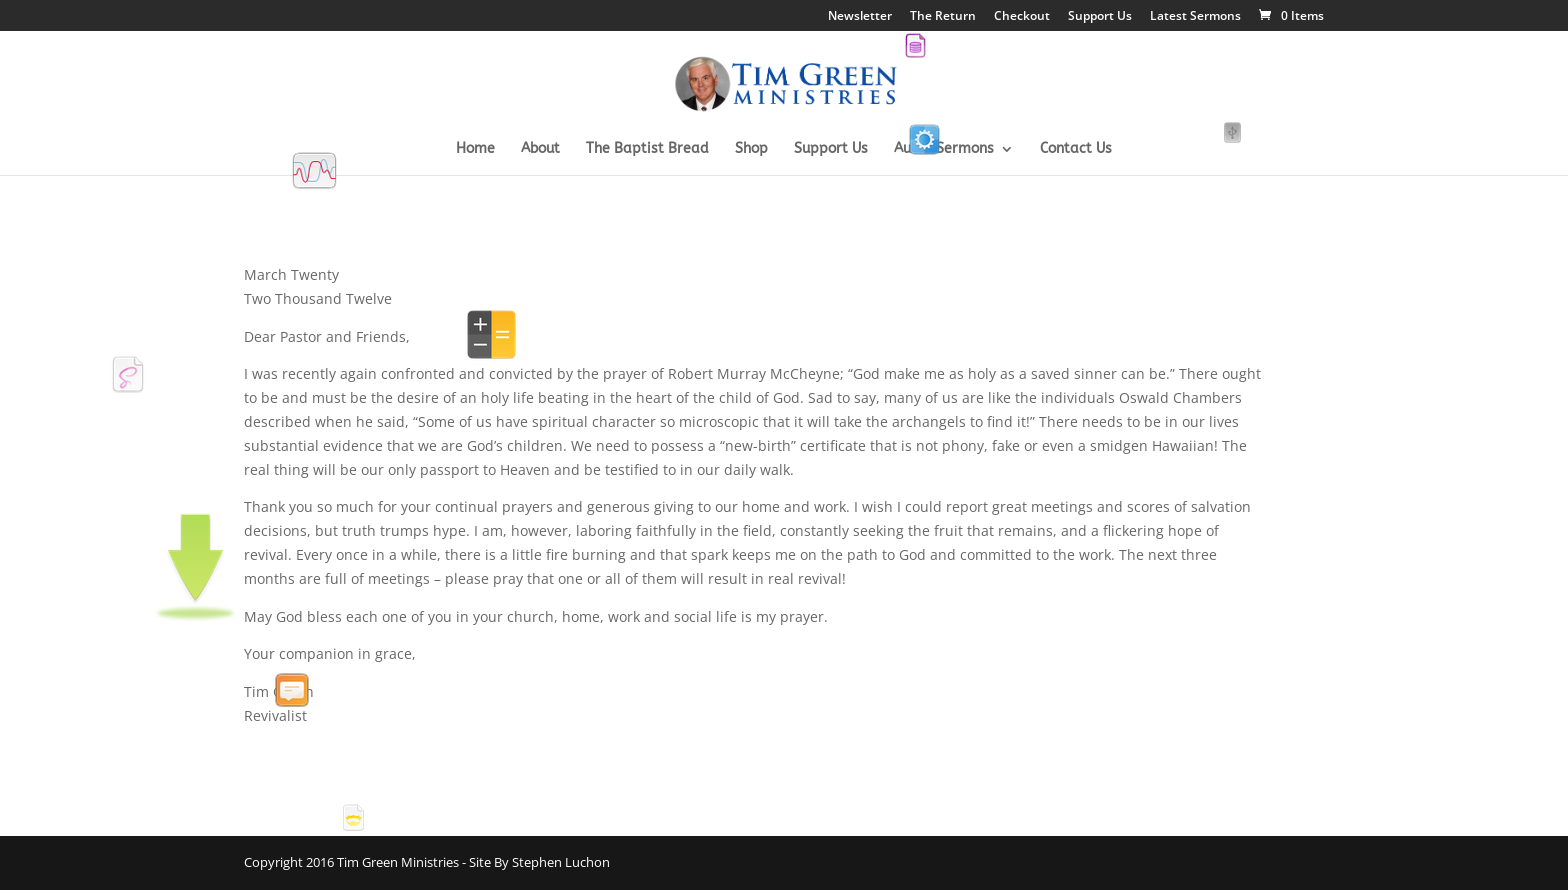 The image size is (1568, 890). Describe the element at coordinates (128, 374) in the screenshot. I see `scss stylesheet file` at that location.